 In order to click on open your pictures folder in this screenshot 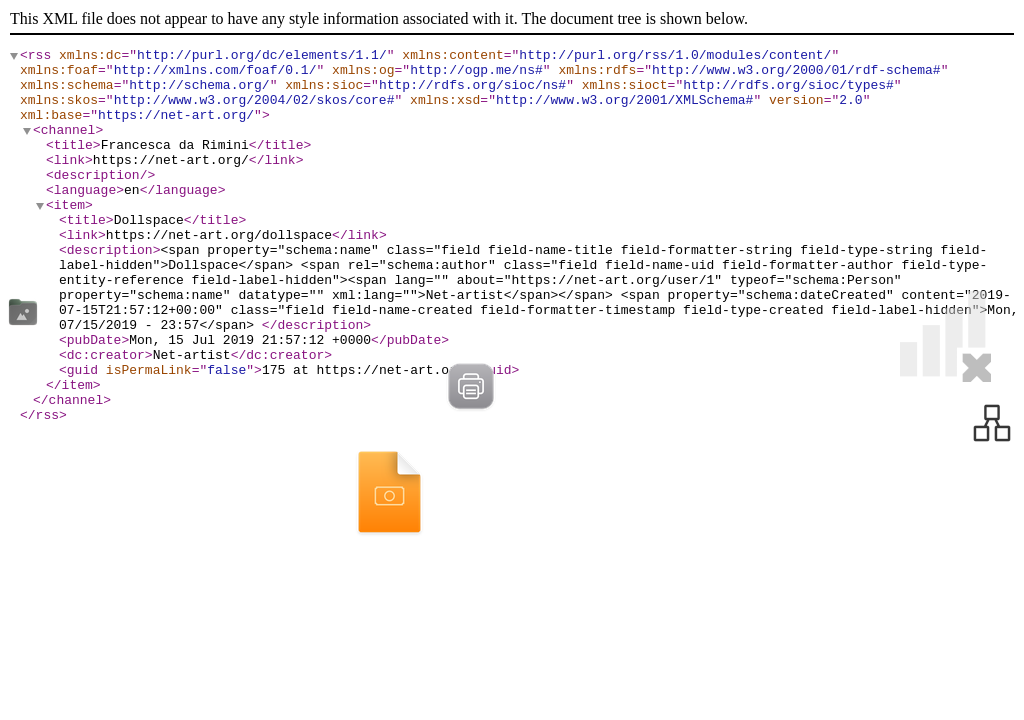, I will do `click(23, 312)`.